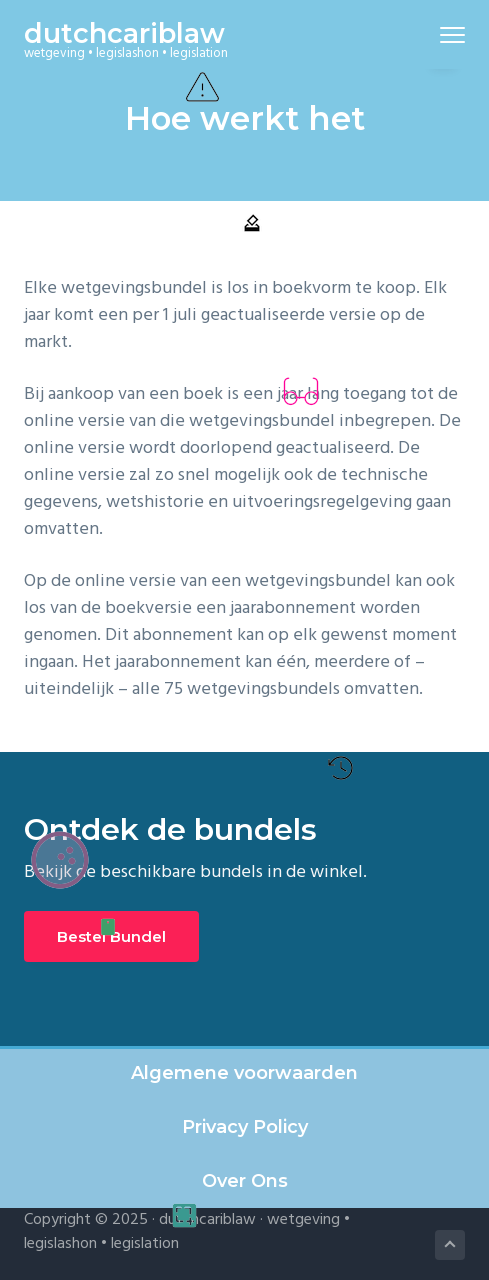  What do you see at coordinates (202, 87) in the screenshot?
I see `indicates a warning or caution state` at bounding box center [202, 87].